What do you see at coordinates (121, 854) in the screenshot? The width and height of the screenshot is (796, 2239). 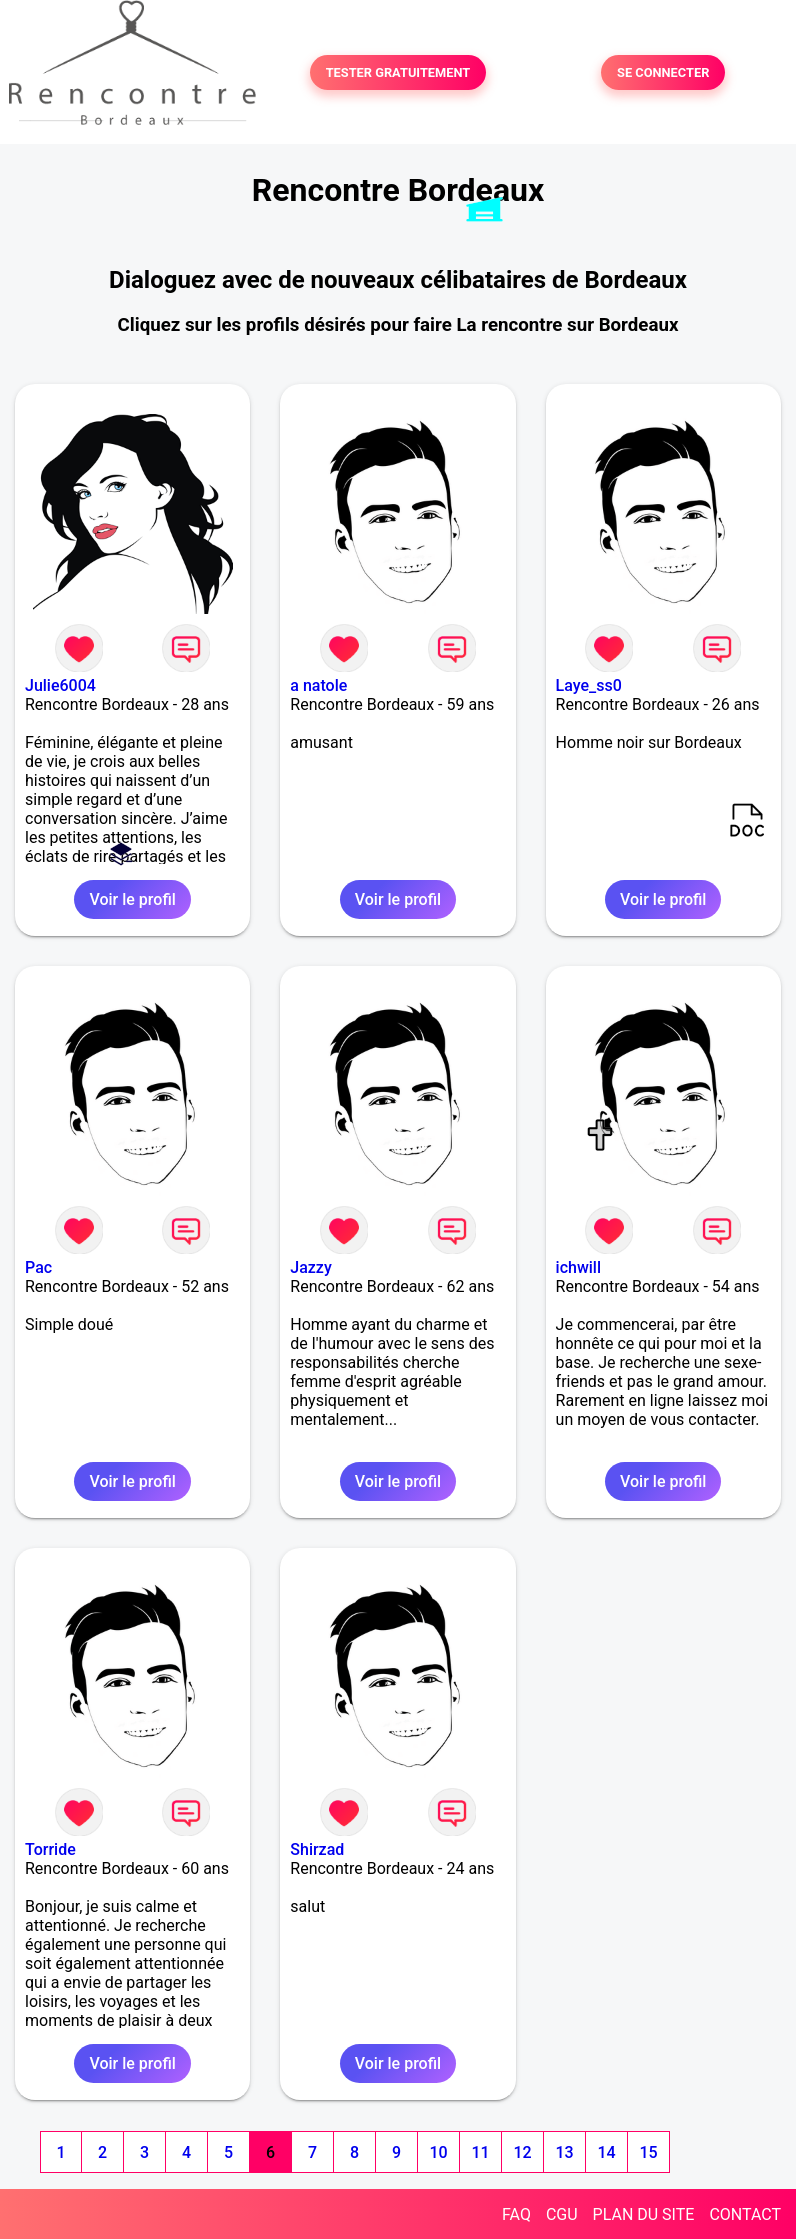 I see `remove a layer from the stack` at bounding box center [121, 854].